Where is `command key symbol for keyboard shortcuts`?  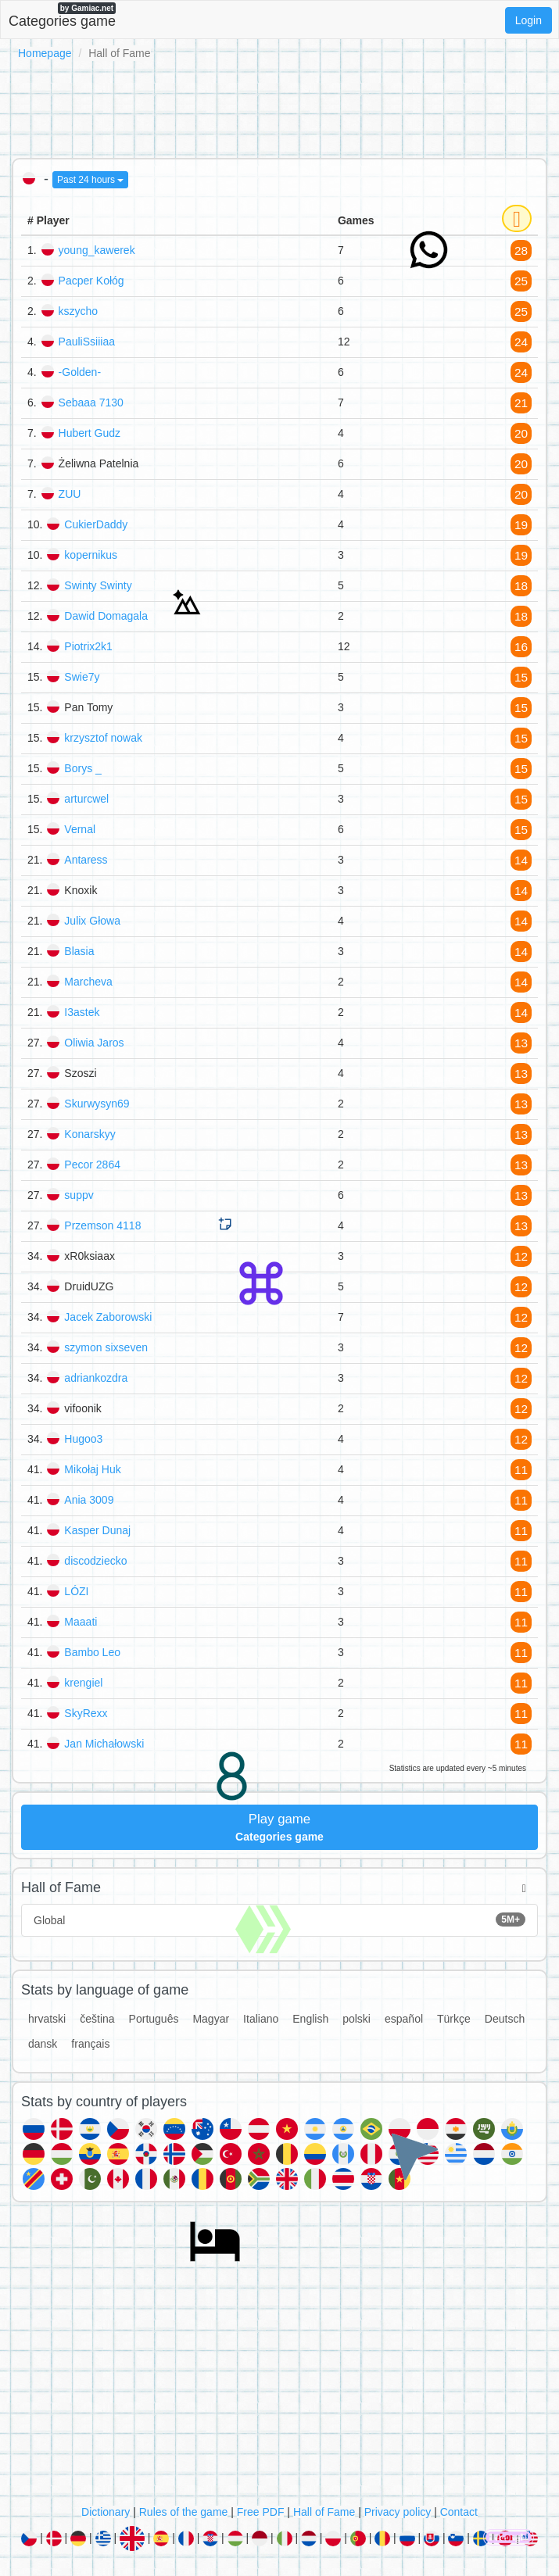 command key symbol for keyboard shortcuts is located at coordinates (261, 1283).